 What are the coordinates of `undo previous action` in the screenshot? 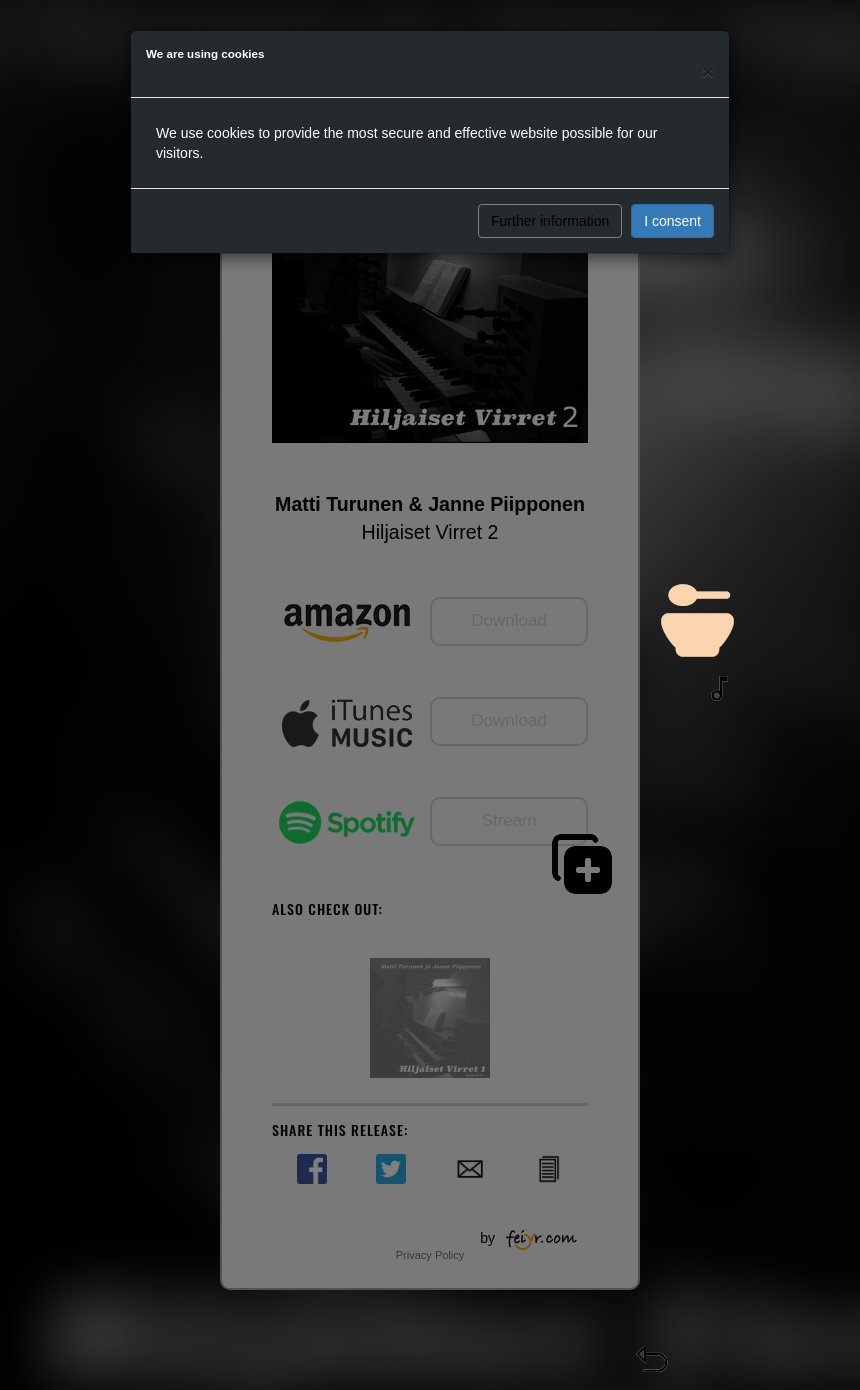 It's located at (652, 1360).